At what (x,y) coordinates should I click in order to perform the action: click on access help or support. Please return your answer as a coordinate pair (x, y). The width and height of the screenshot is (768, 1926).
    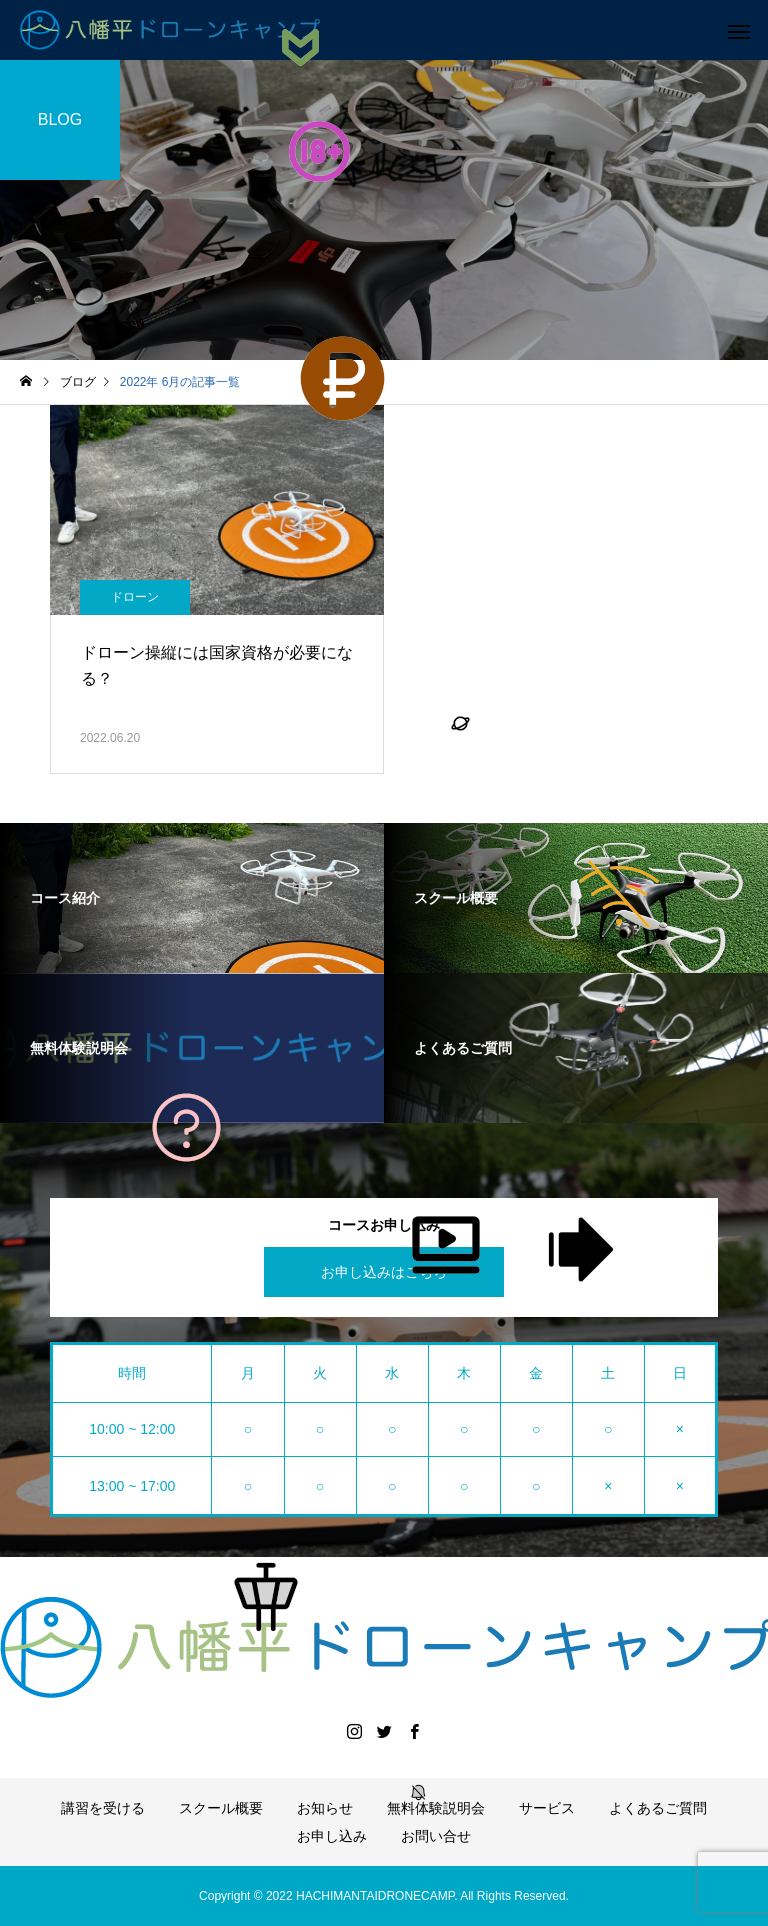
    Looking at the image, I should click on (186, 1127).